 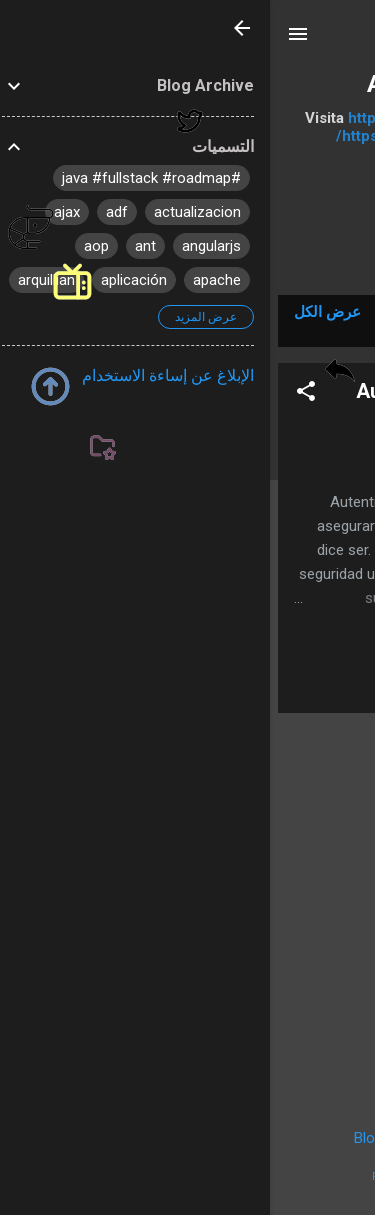 I want to click on select shrimp or seafood dietary preference, so click(x=31, y=228).